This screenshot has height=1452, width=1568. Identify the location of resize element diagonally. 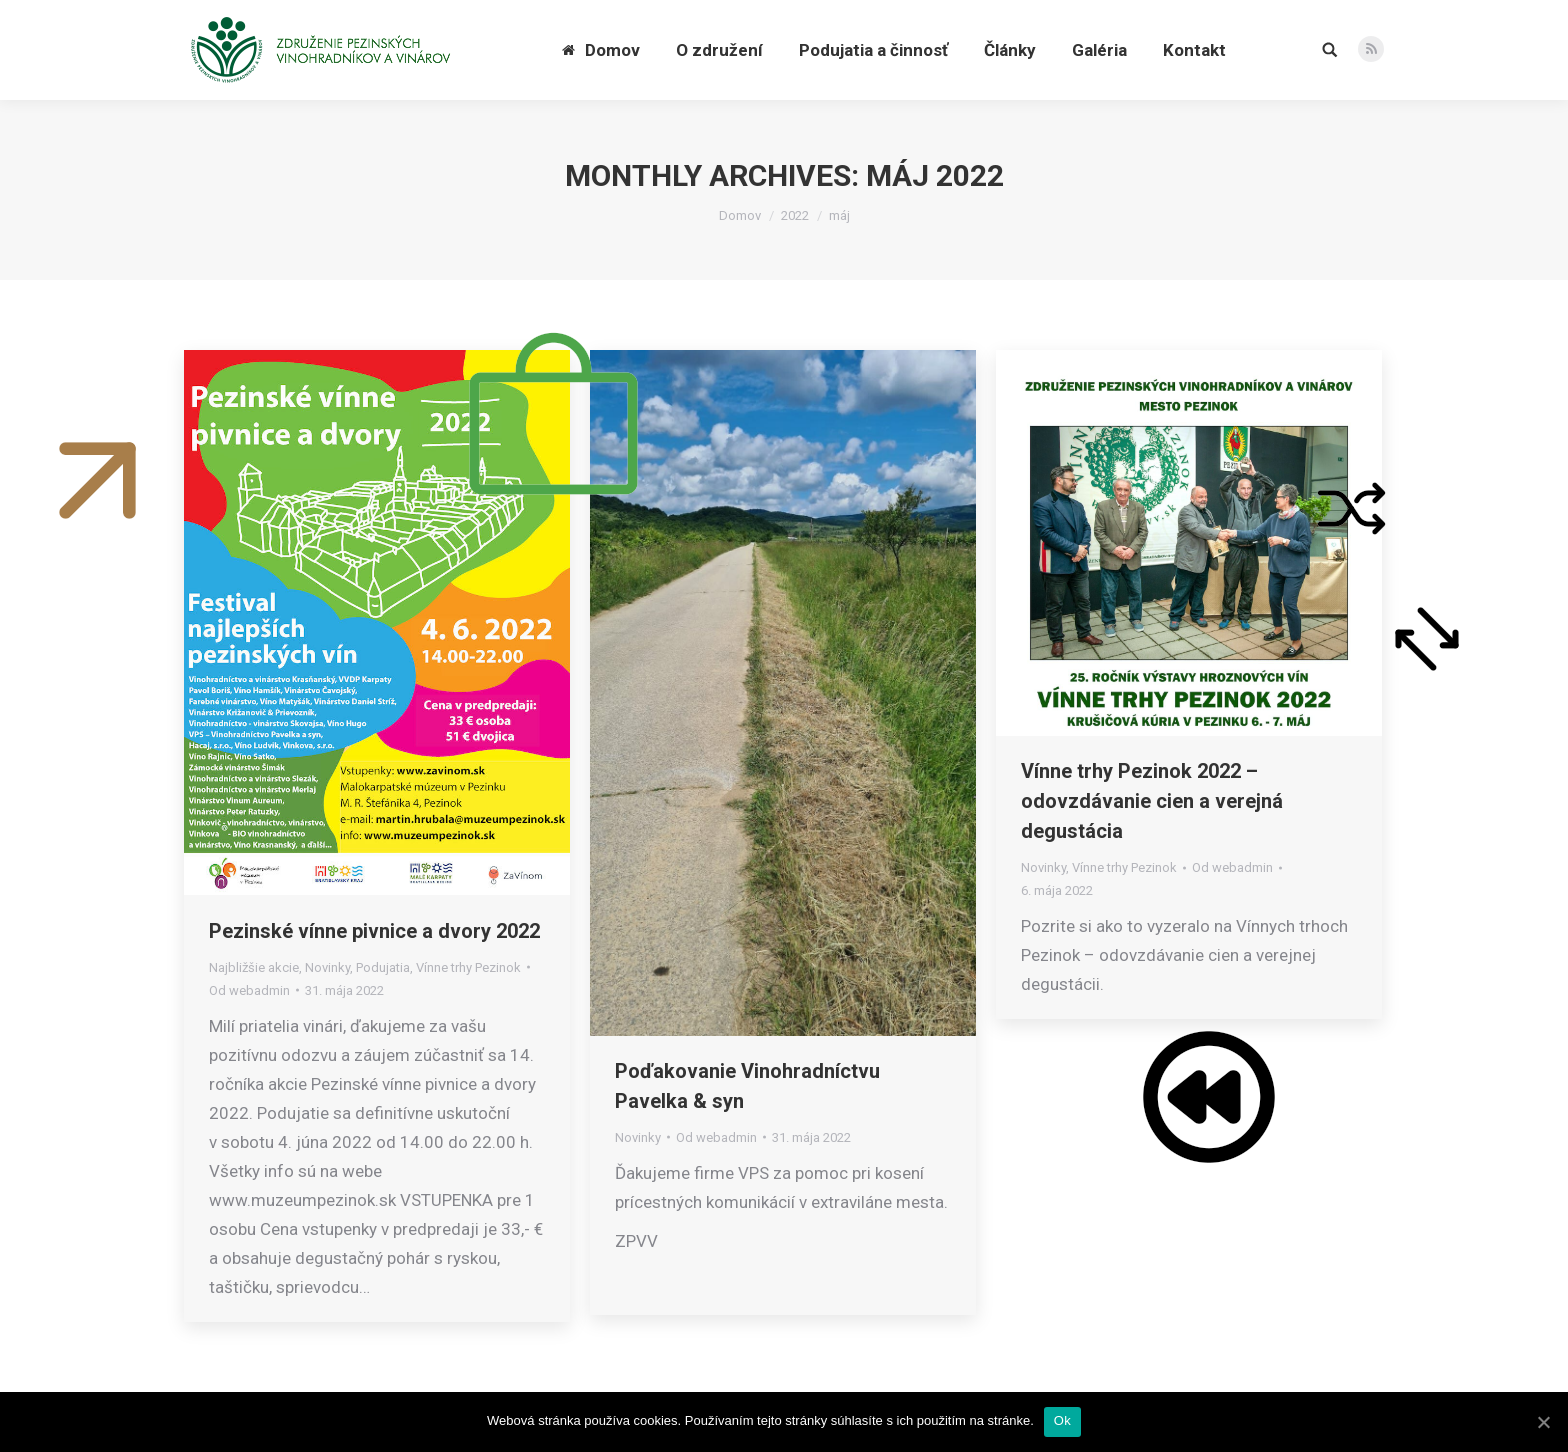
(1427, 639).